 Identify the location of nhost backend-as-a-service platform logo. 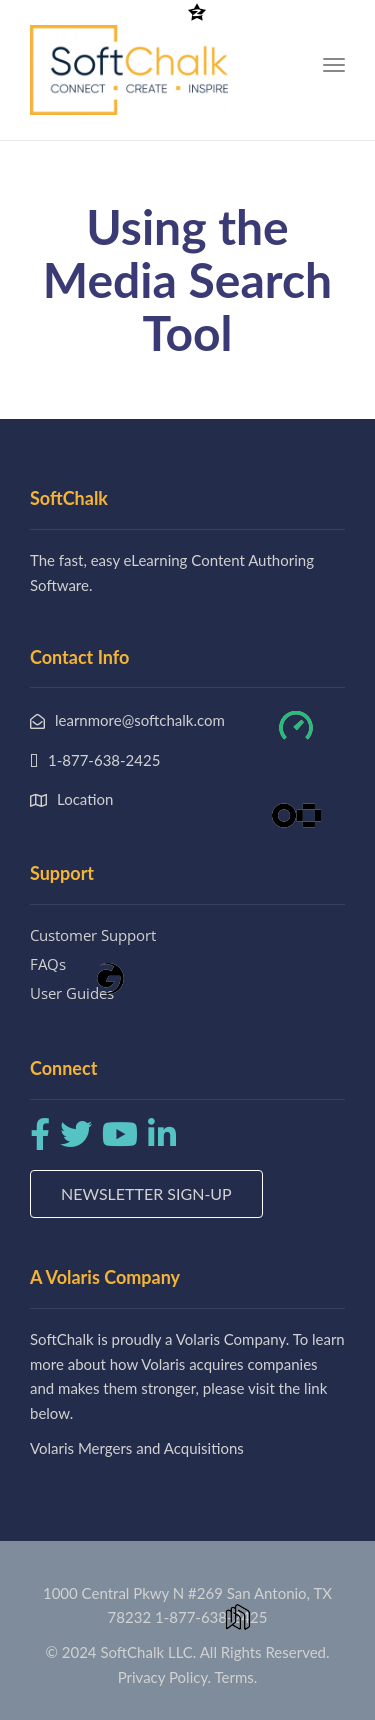
(238, 1617).